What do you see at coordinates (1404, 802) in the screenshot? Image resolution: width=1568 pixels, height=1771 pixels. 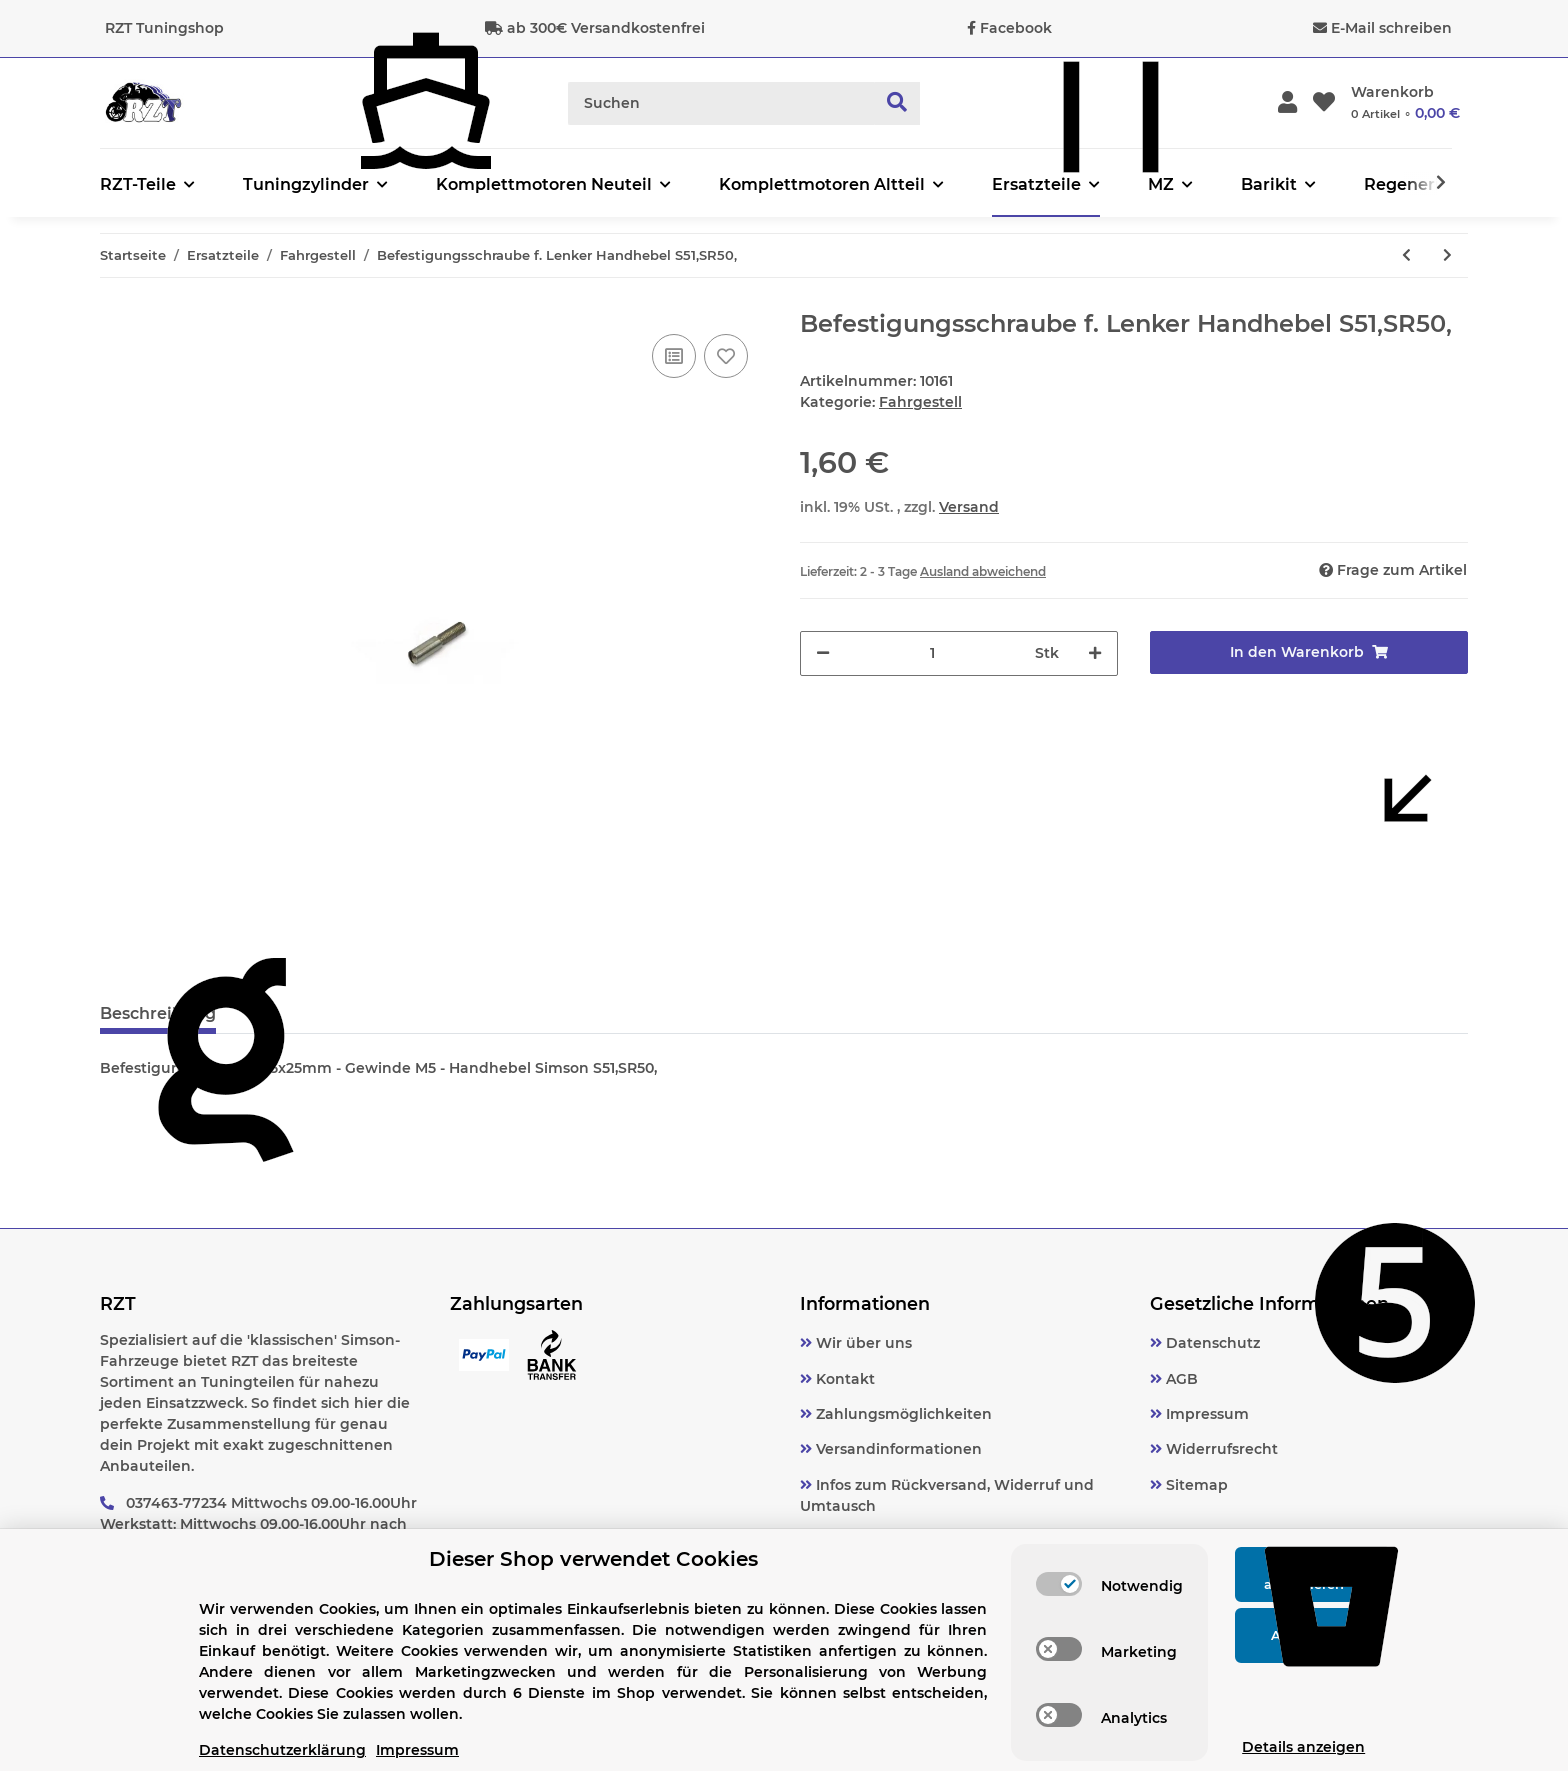 I see `navigate back and down` at bounding box center [1404, 802].